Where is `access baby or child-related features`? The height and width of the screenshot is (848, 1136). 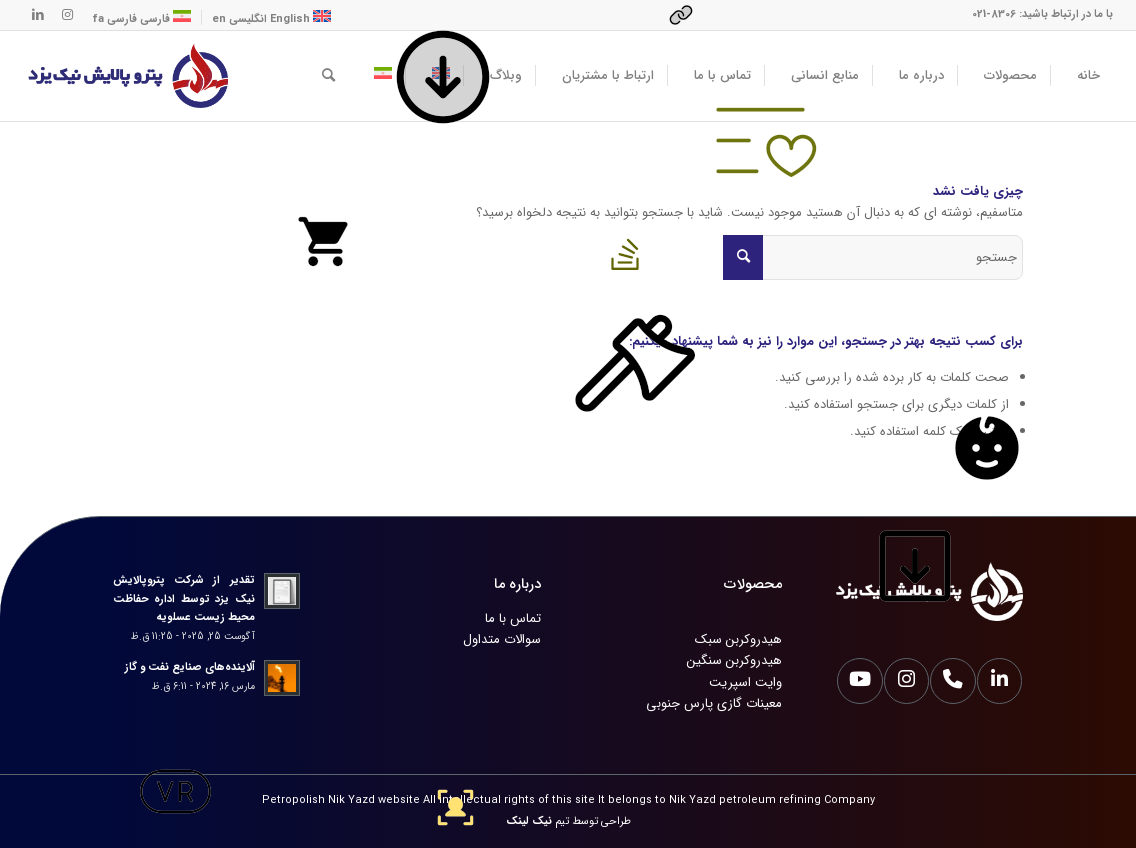 access baby or child-related features is located at coordinates (987, 448).